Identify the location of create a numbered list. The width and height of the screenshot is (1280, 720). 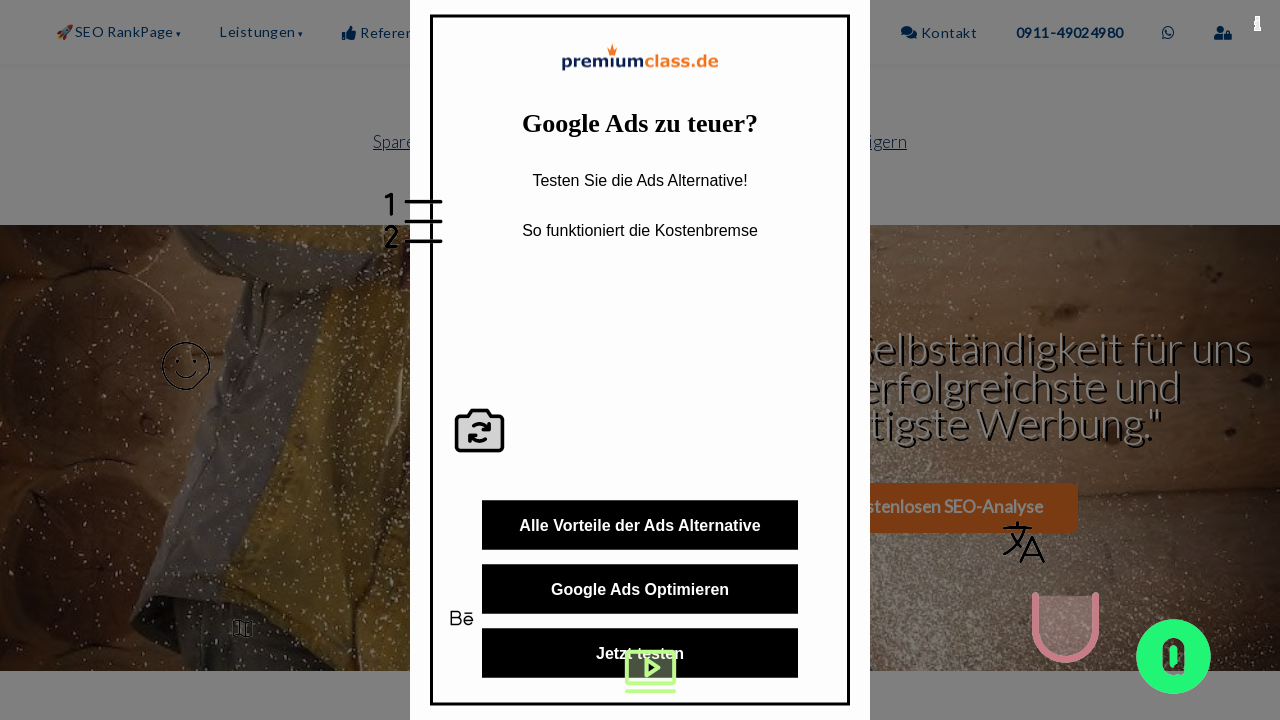
(413, 221).